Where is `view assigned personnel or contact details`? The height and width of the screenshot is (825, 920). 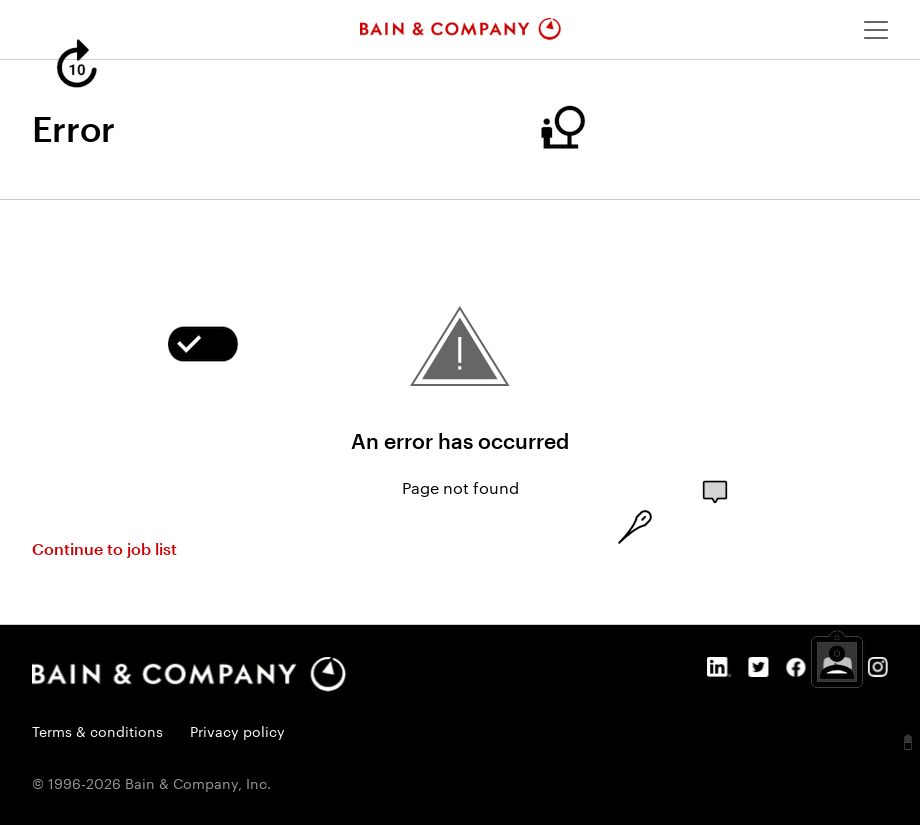
view assigned personnel or contact details is located at coordinates (837, 662).